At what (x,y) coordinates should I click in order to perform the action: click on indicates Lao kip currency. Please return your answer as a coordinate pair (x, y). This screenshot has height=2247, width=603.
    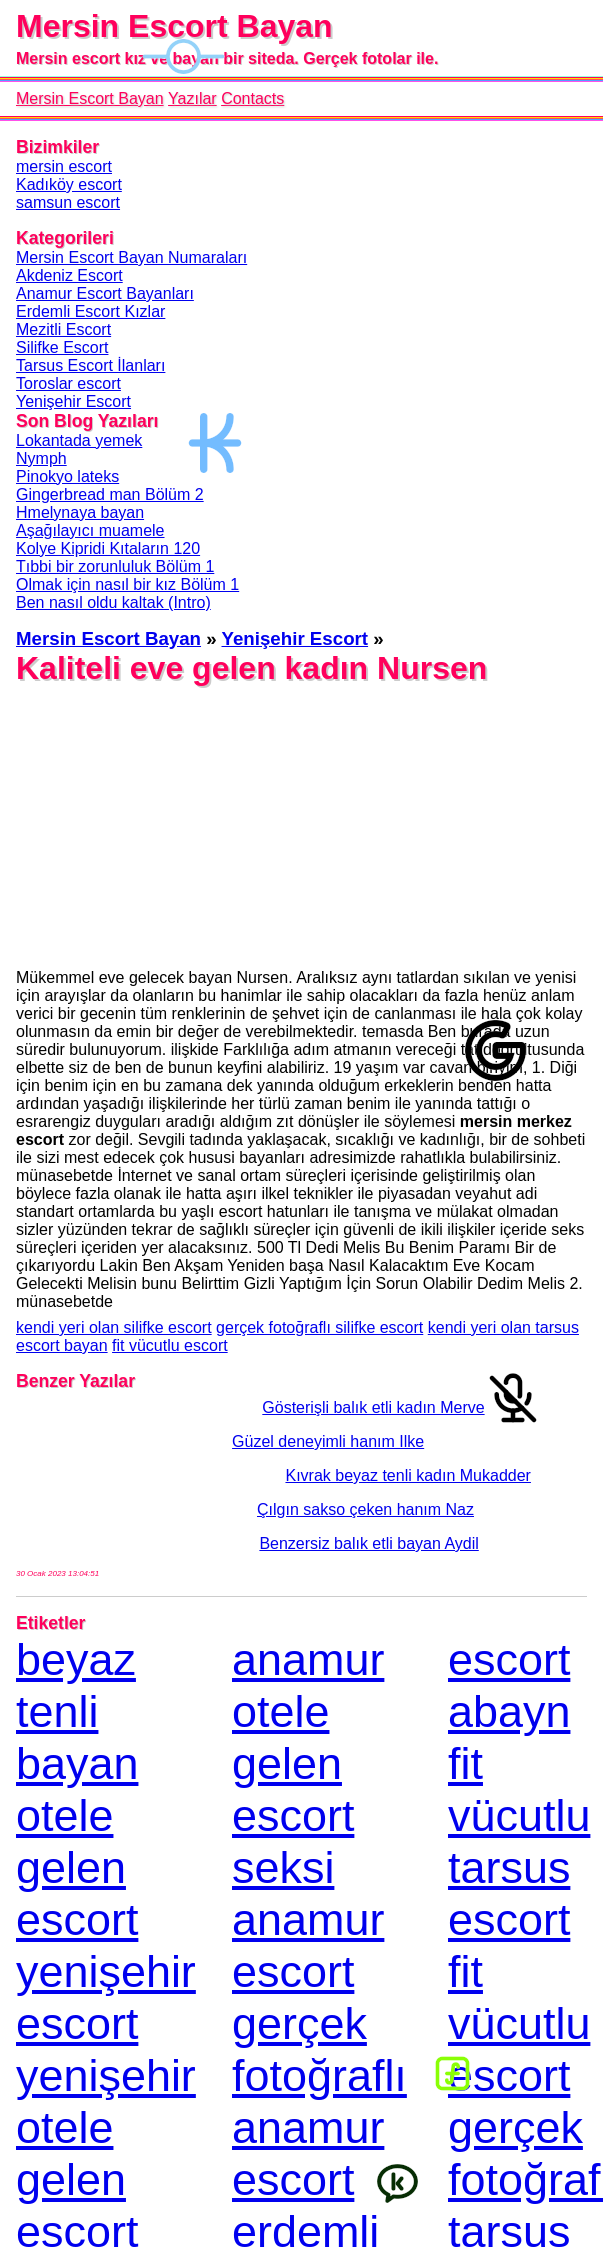
    Looking at the image, I should click on (215, 443).